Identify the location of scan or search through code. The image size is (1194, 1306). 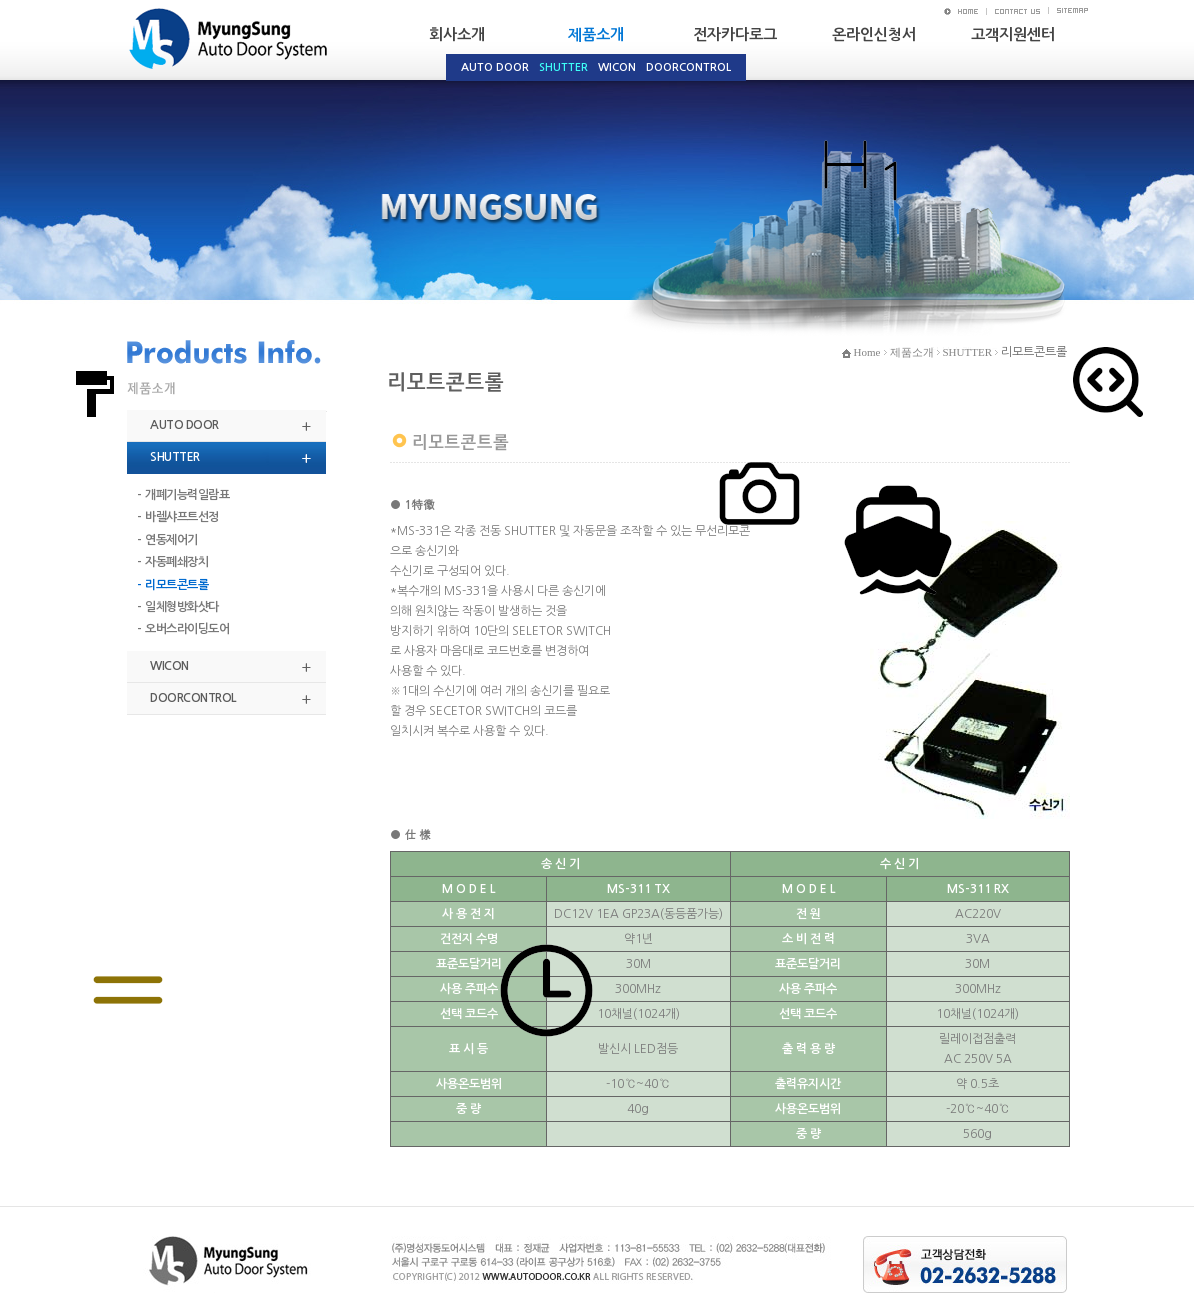
(1108, 382).